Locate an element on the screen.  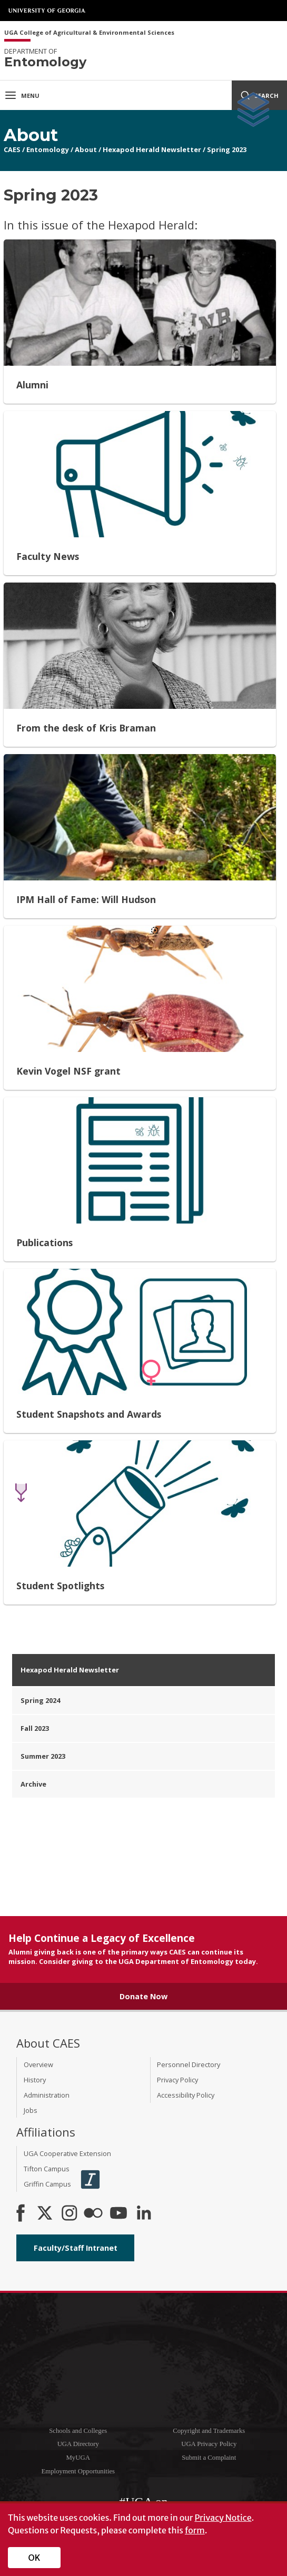
enable slow motion video recording is located at coordinates (155, 930).